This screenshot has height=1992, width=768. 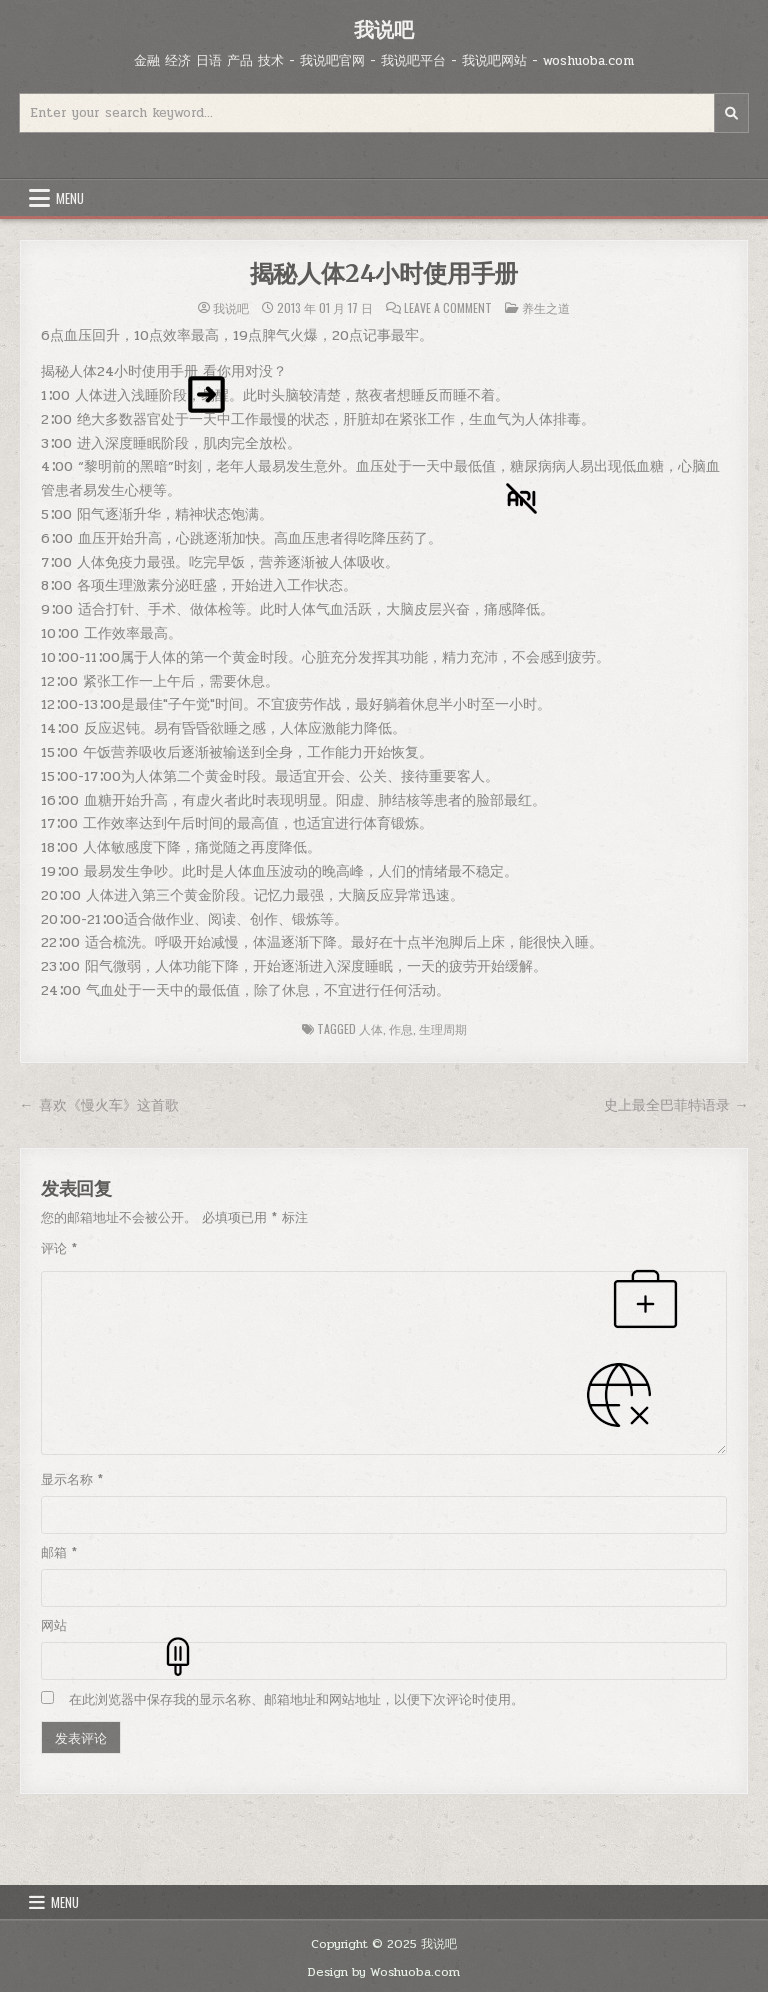 I want to click on api connection disabled or unavailable, so click(x=521, y=498).